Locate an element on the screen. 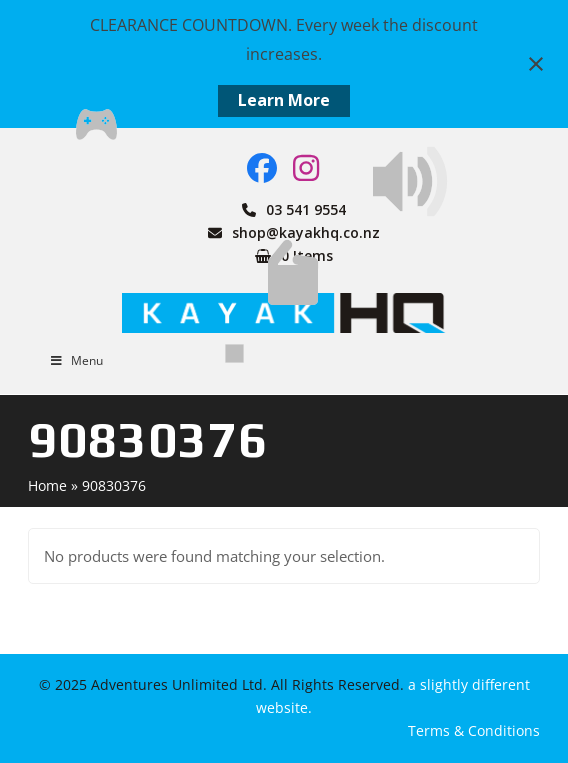 This screenshot has height=763, width=568. indicates medium volume level is located at coordinates (412, 181).